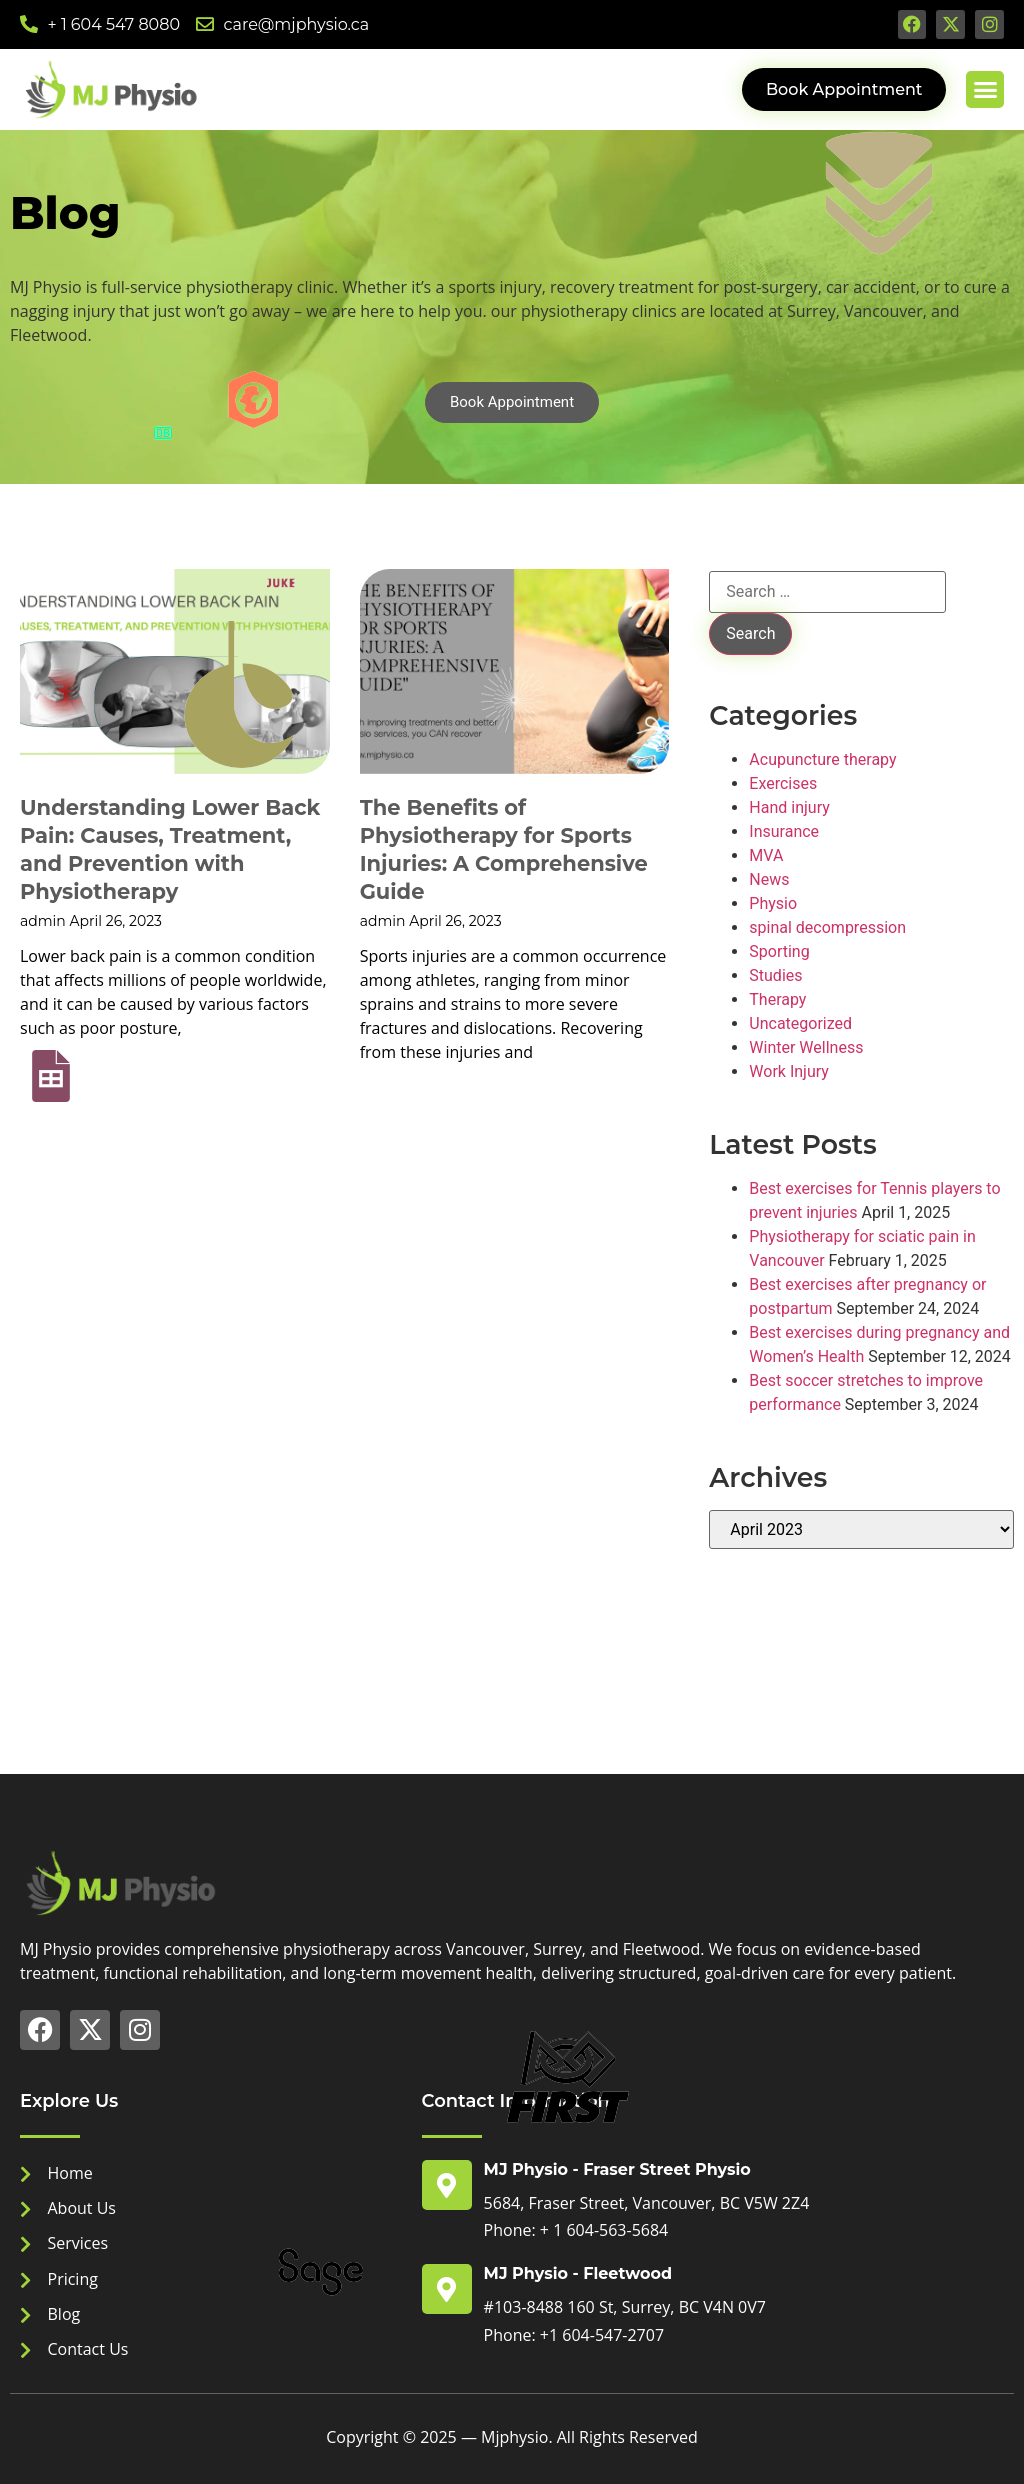 The height and width of the screenshot is (2484, 1024). Describe the element at coordinates (281, 583) in the screenshot. I see `juke music streaming service logo` at that location.